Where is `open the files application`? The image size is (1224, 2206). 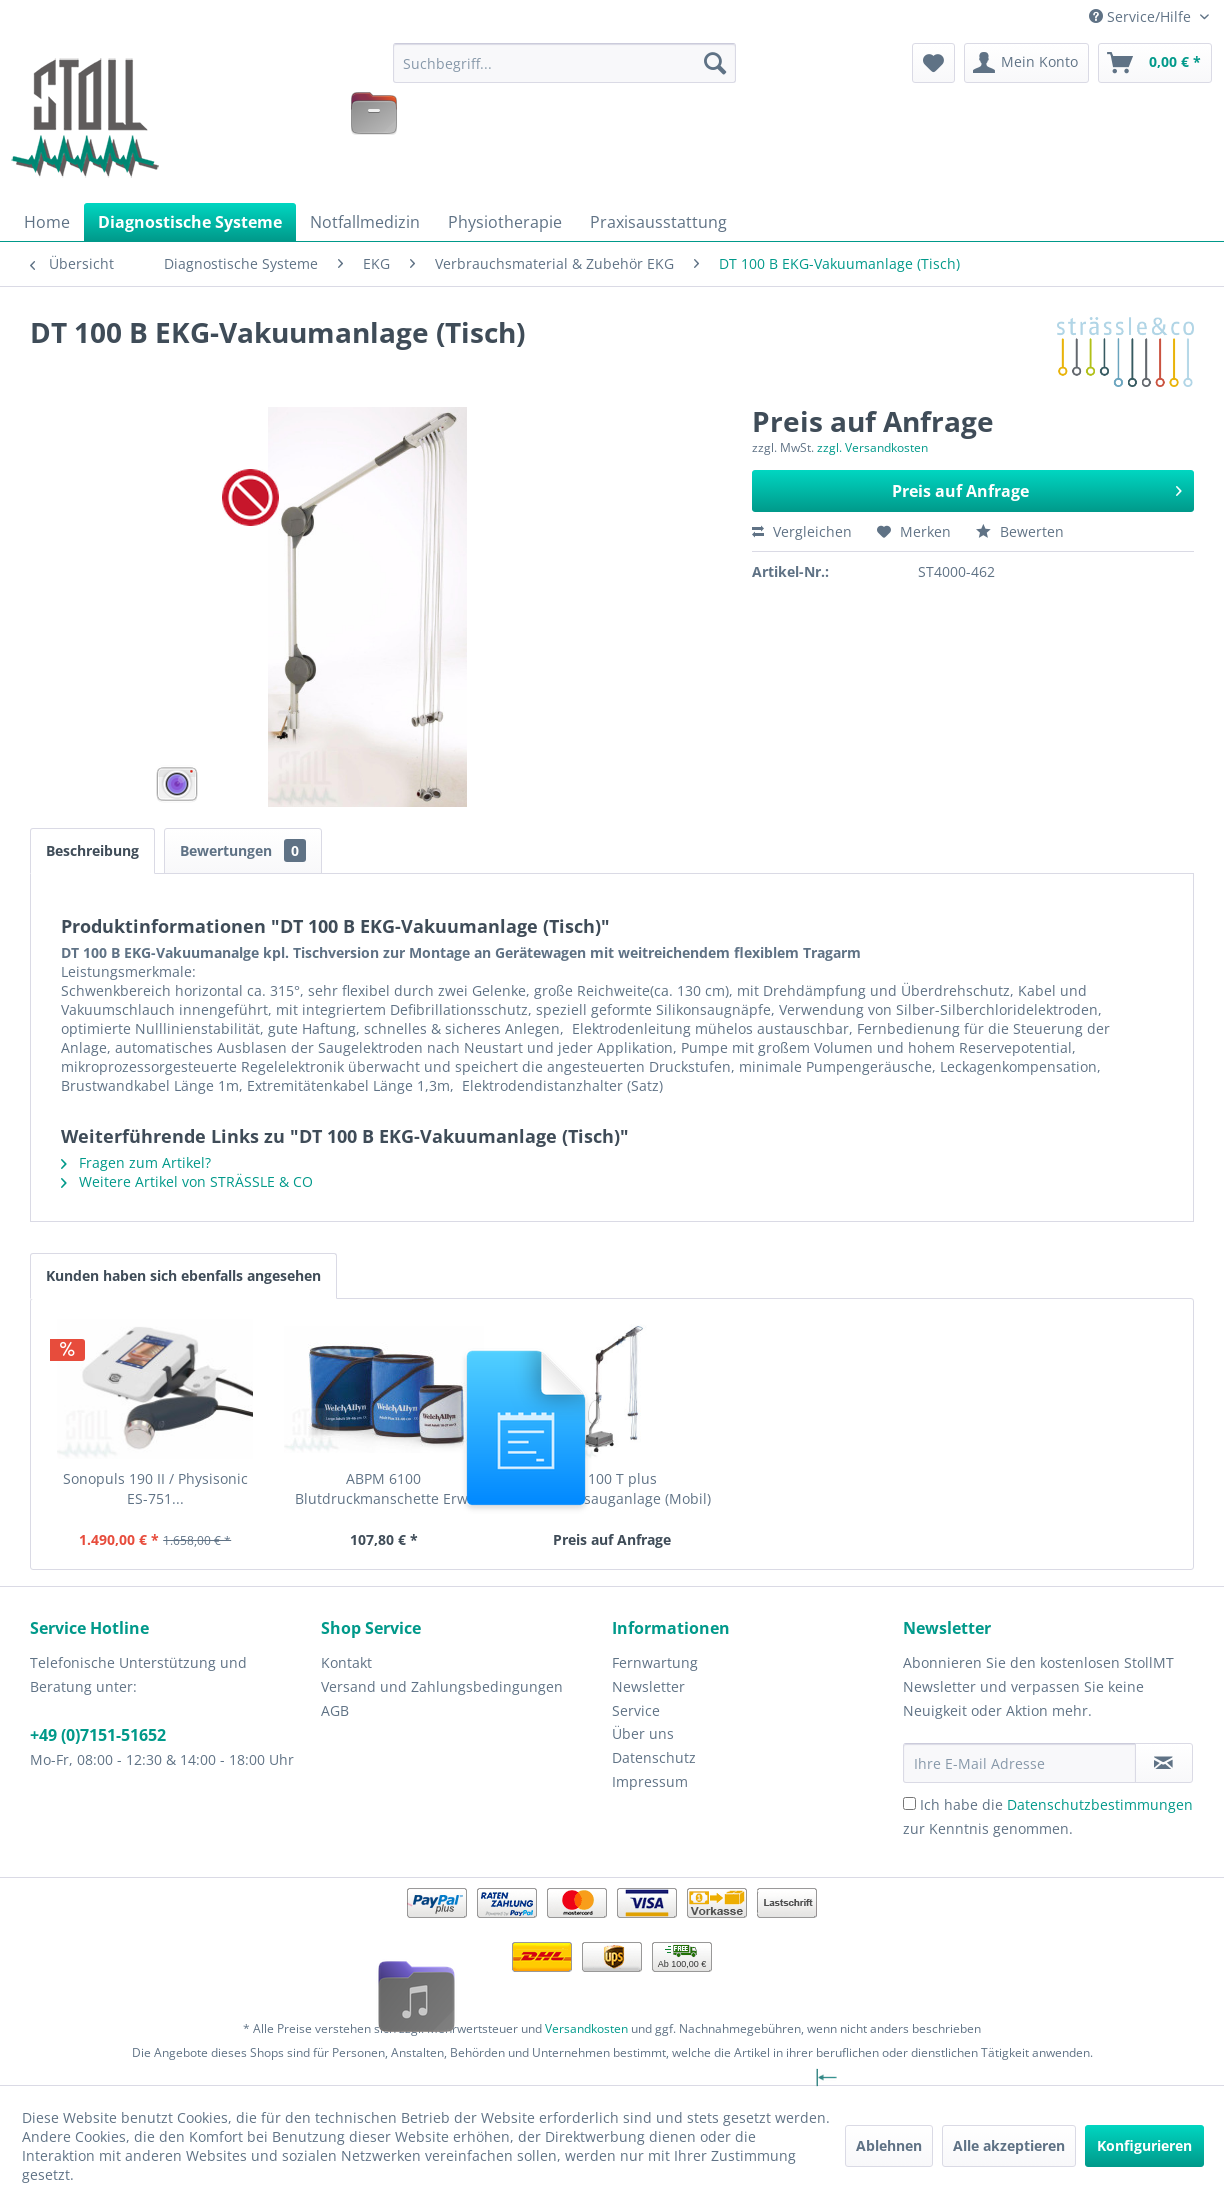
open the files application is located at coordinates (374, 113).